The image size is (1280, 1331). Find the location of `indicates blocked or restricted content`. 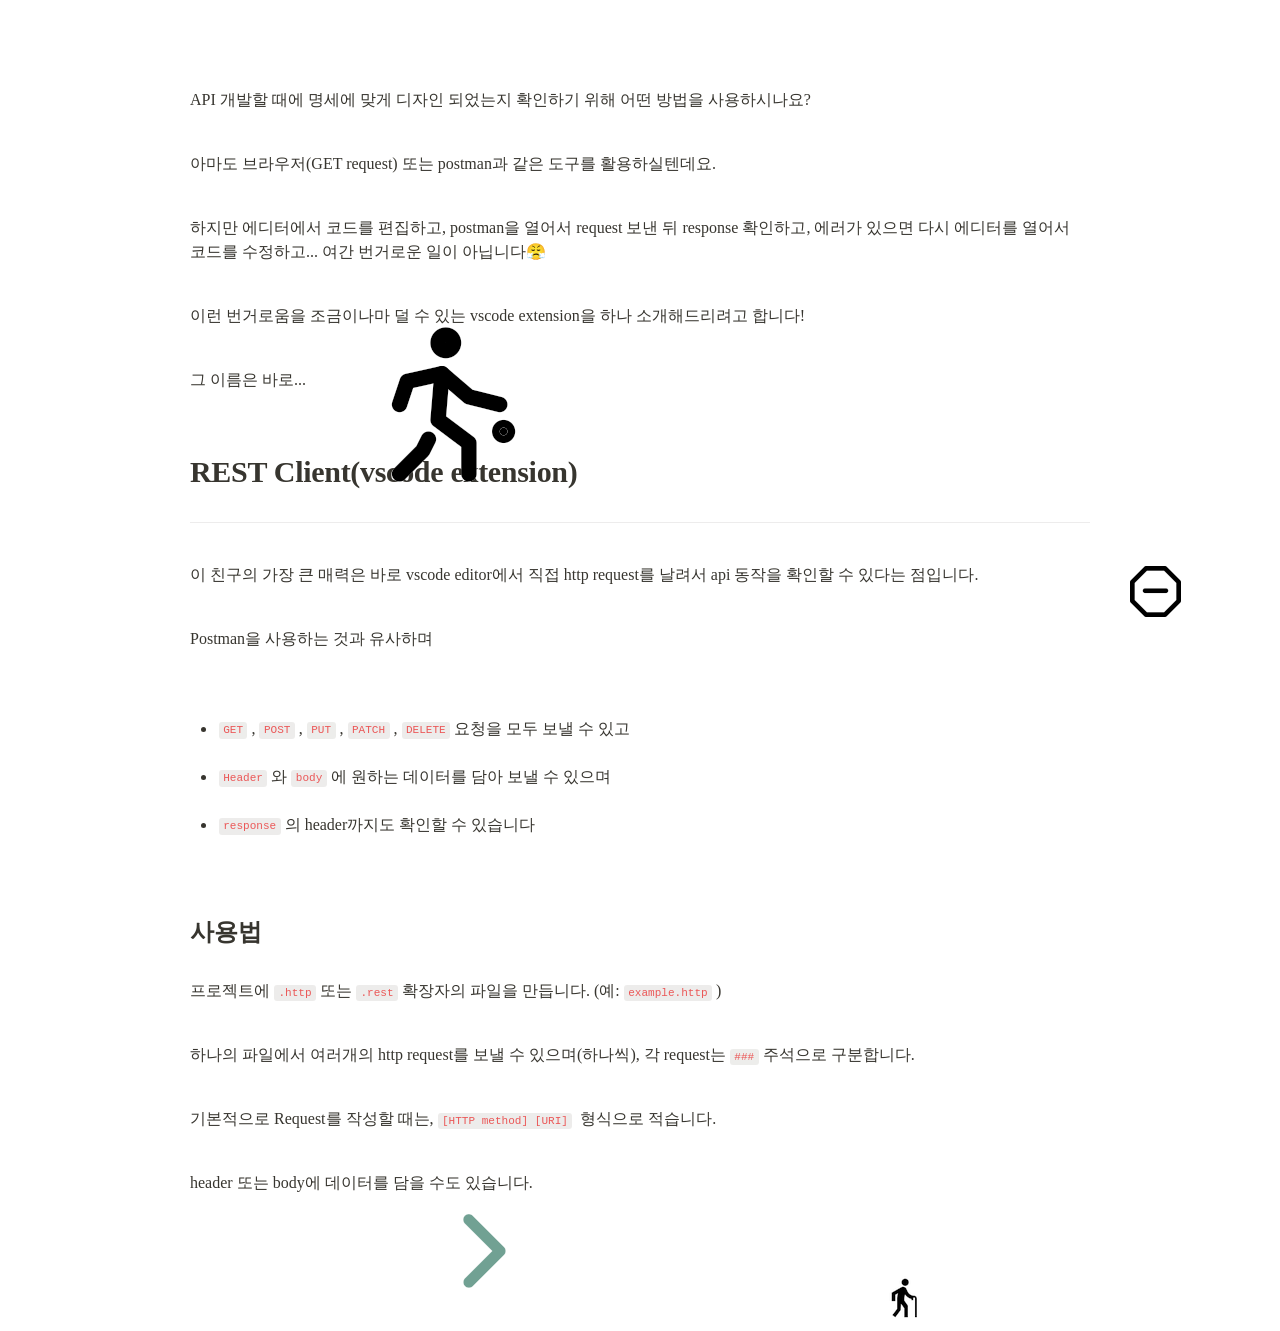

indicates blocked or restricted content is located at coordinates (1155, 591).